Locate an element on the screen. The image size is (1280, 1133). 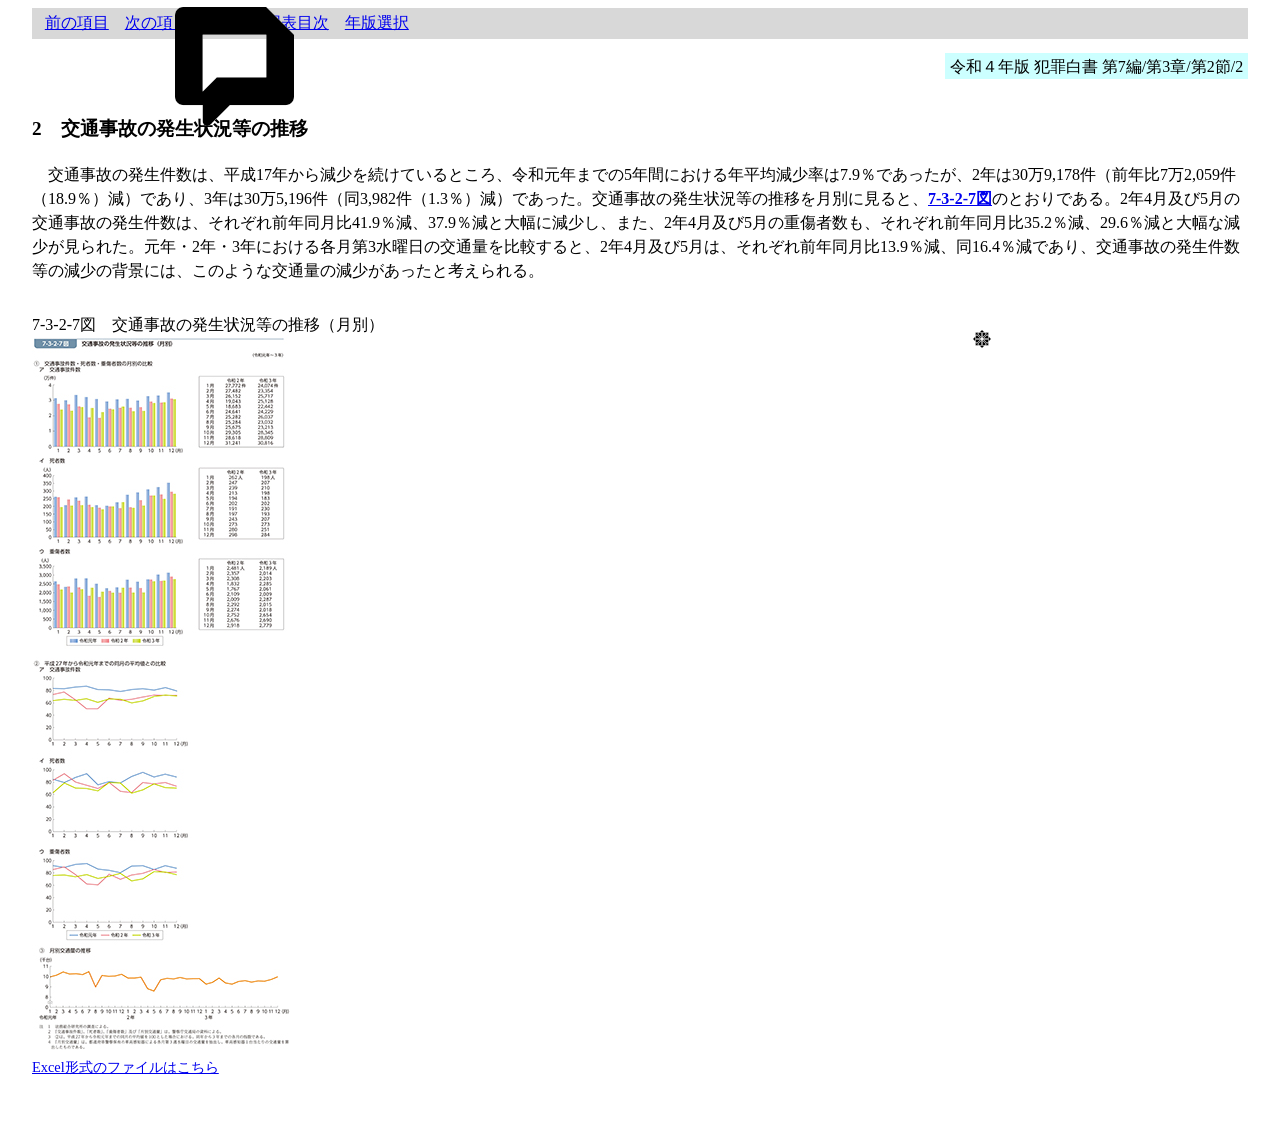
centos linux distribution logo is located at coordinates (982, 339).